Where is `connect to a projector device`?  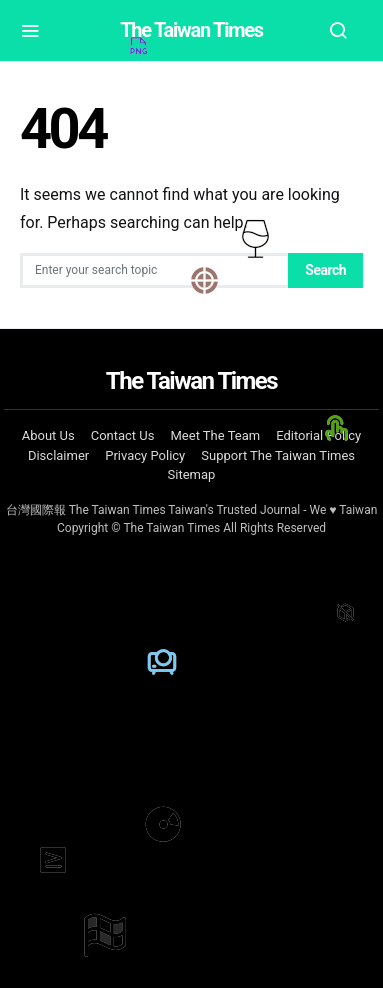 connect to a projector device is located at coordinates (162, 662).